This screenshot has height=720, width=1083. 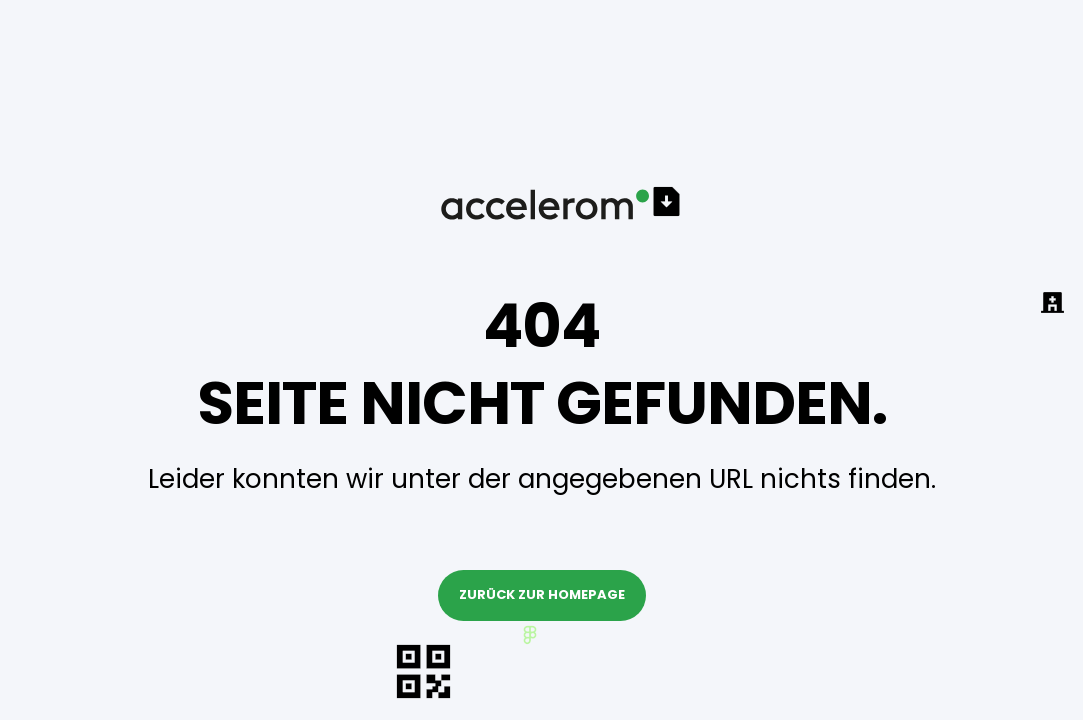 I want to click on open figma design app, so click(x=530, y=635).